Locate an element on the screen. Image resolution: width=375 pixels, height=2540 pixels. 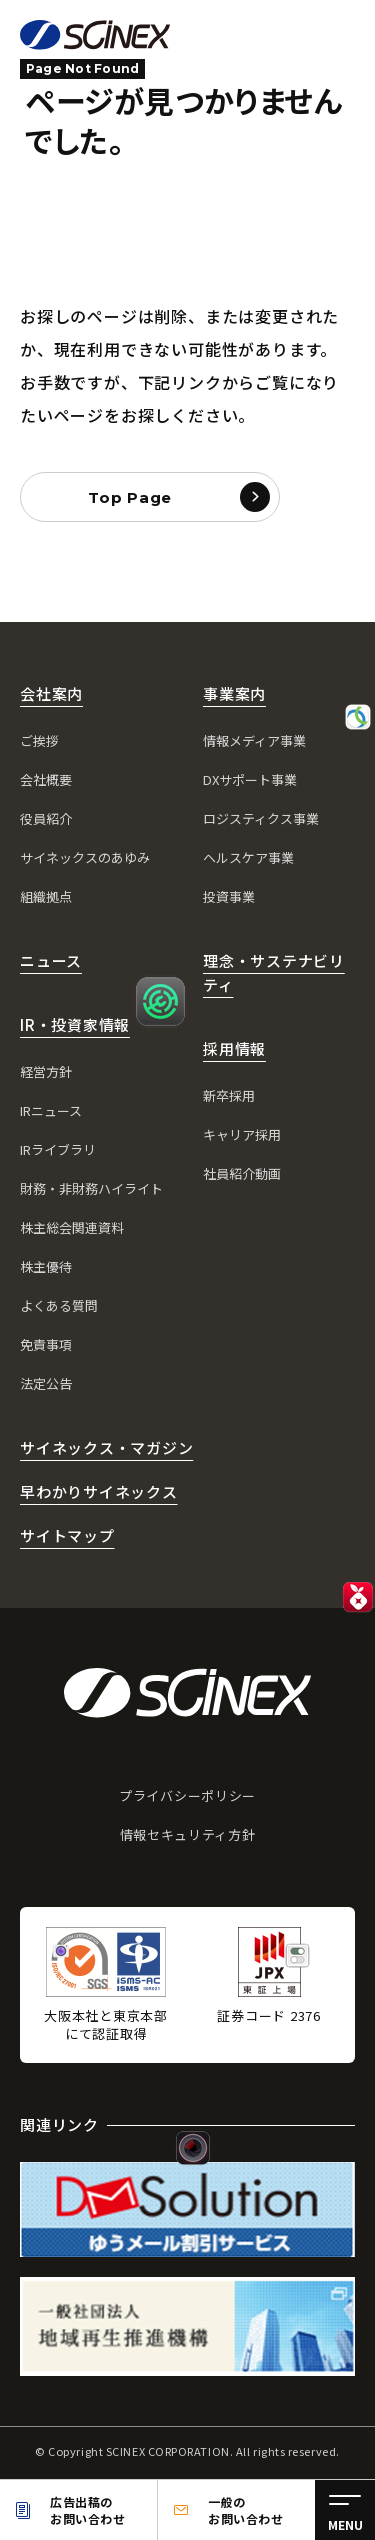
open pi-hole network ad blocker app is located at coordinates (358, 1597).